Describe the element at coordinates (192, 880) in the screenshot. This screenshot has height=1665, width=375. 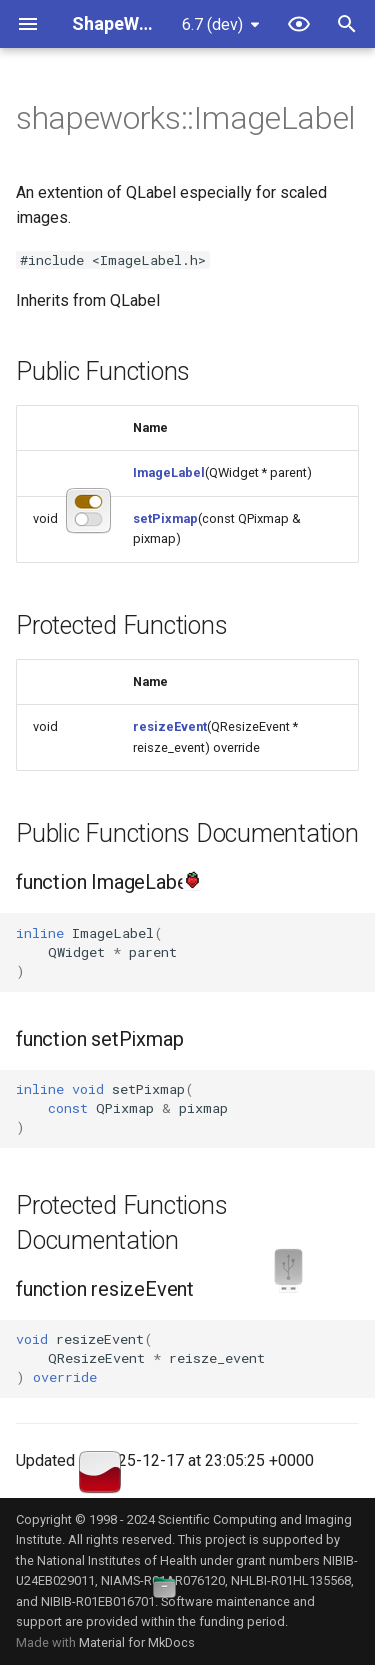
I see `open the Celeste app` at that location.